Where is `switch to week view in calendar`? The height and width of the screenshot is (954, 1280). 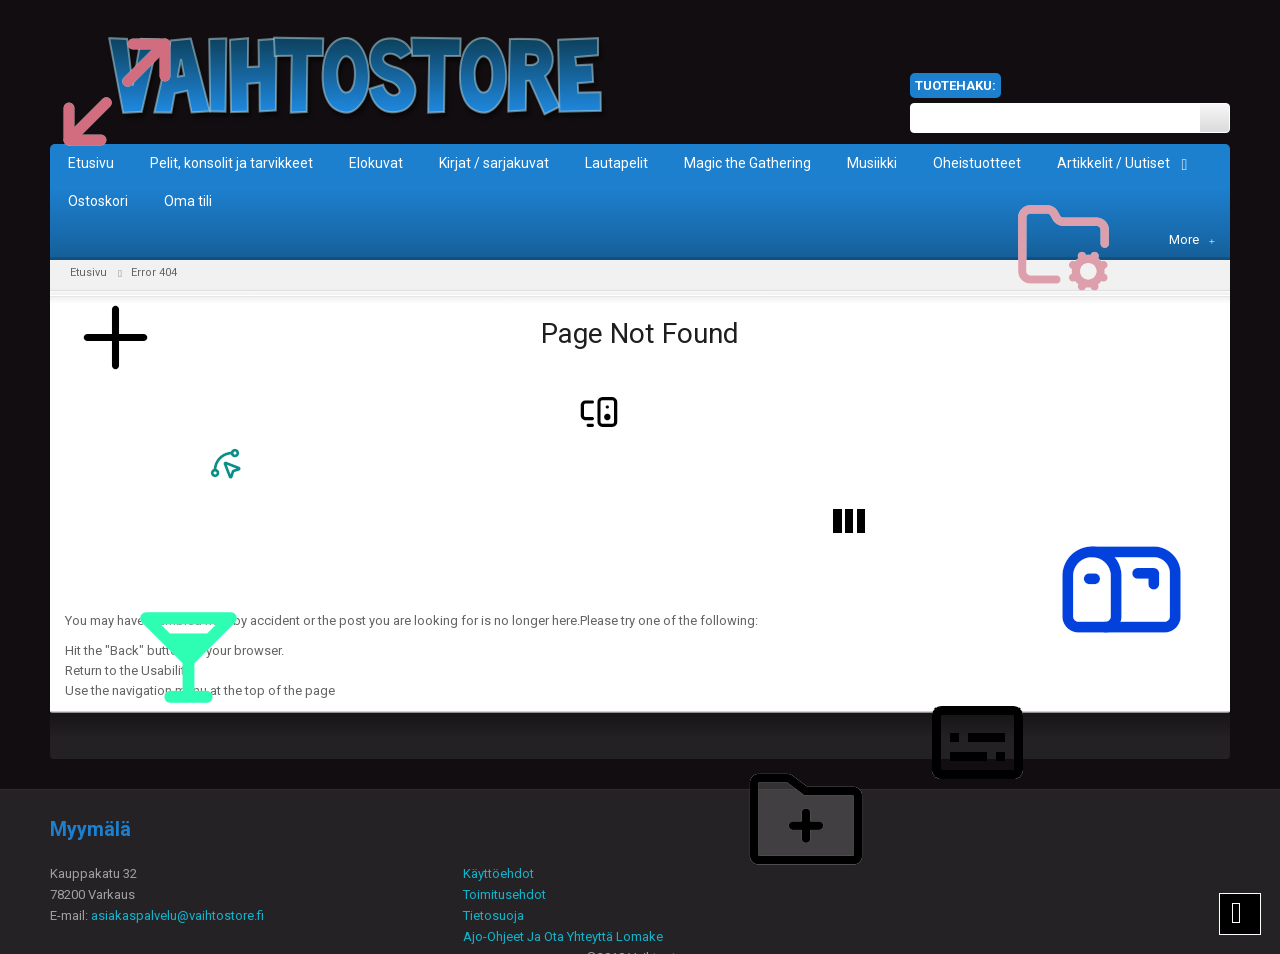
switch to week view in calendar is located at coordinates (850, 521).